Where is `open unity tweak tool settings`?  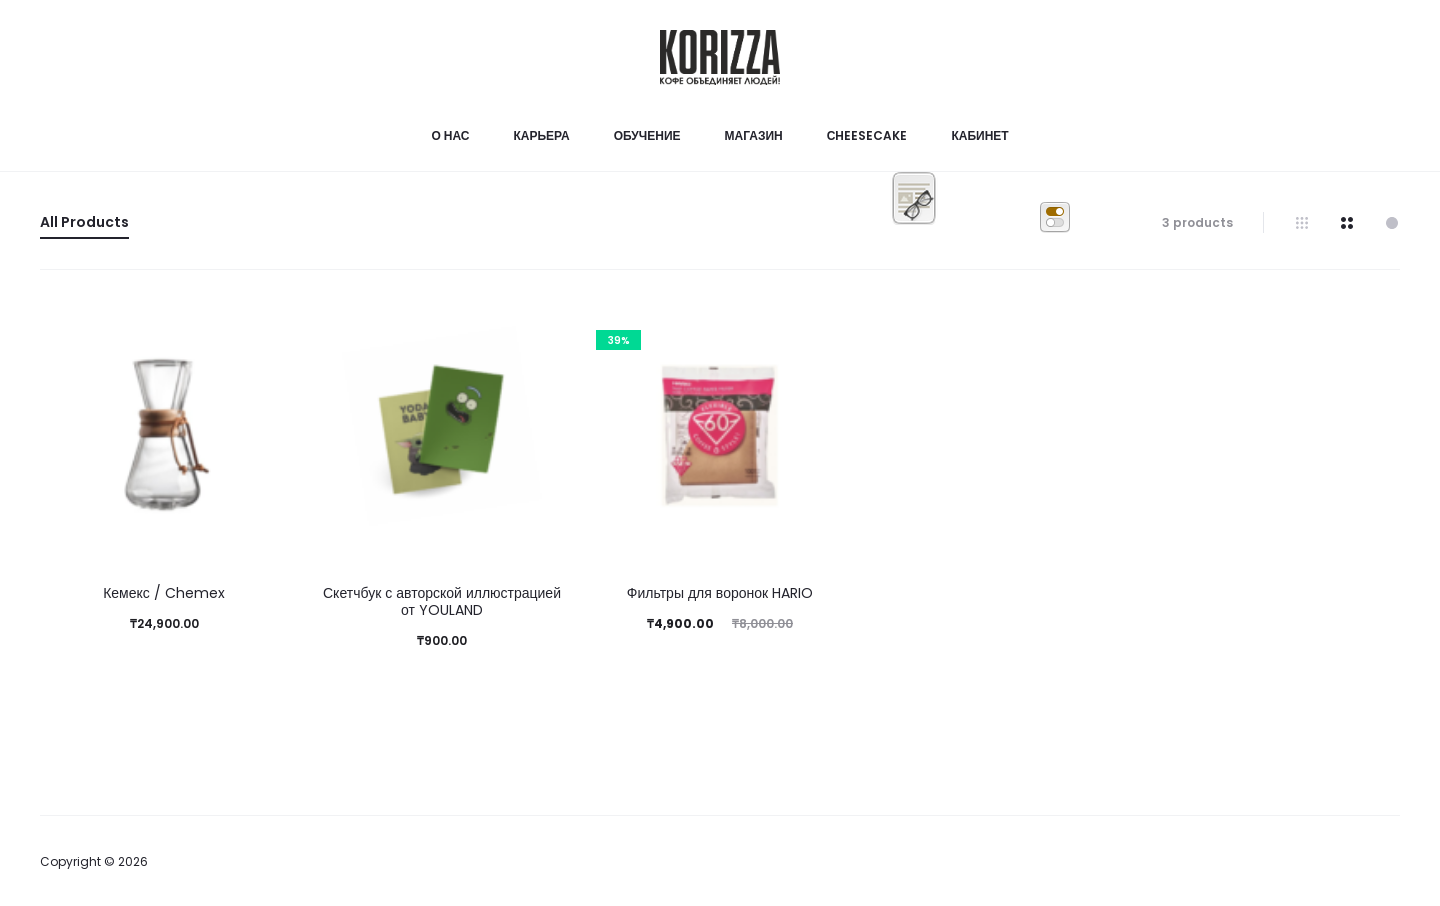 open unity tweak tool settings is located at coordinates (1055, 217).